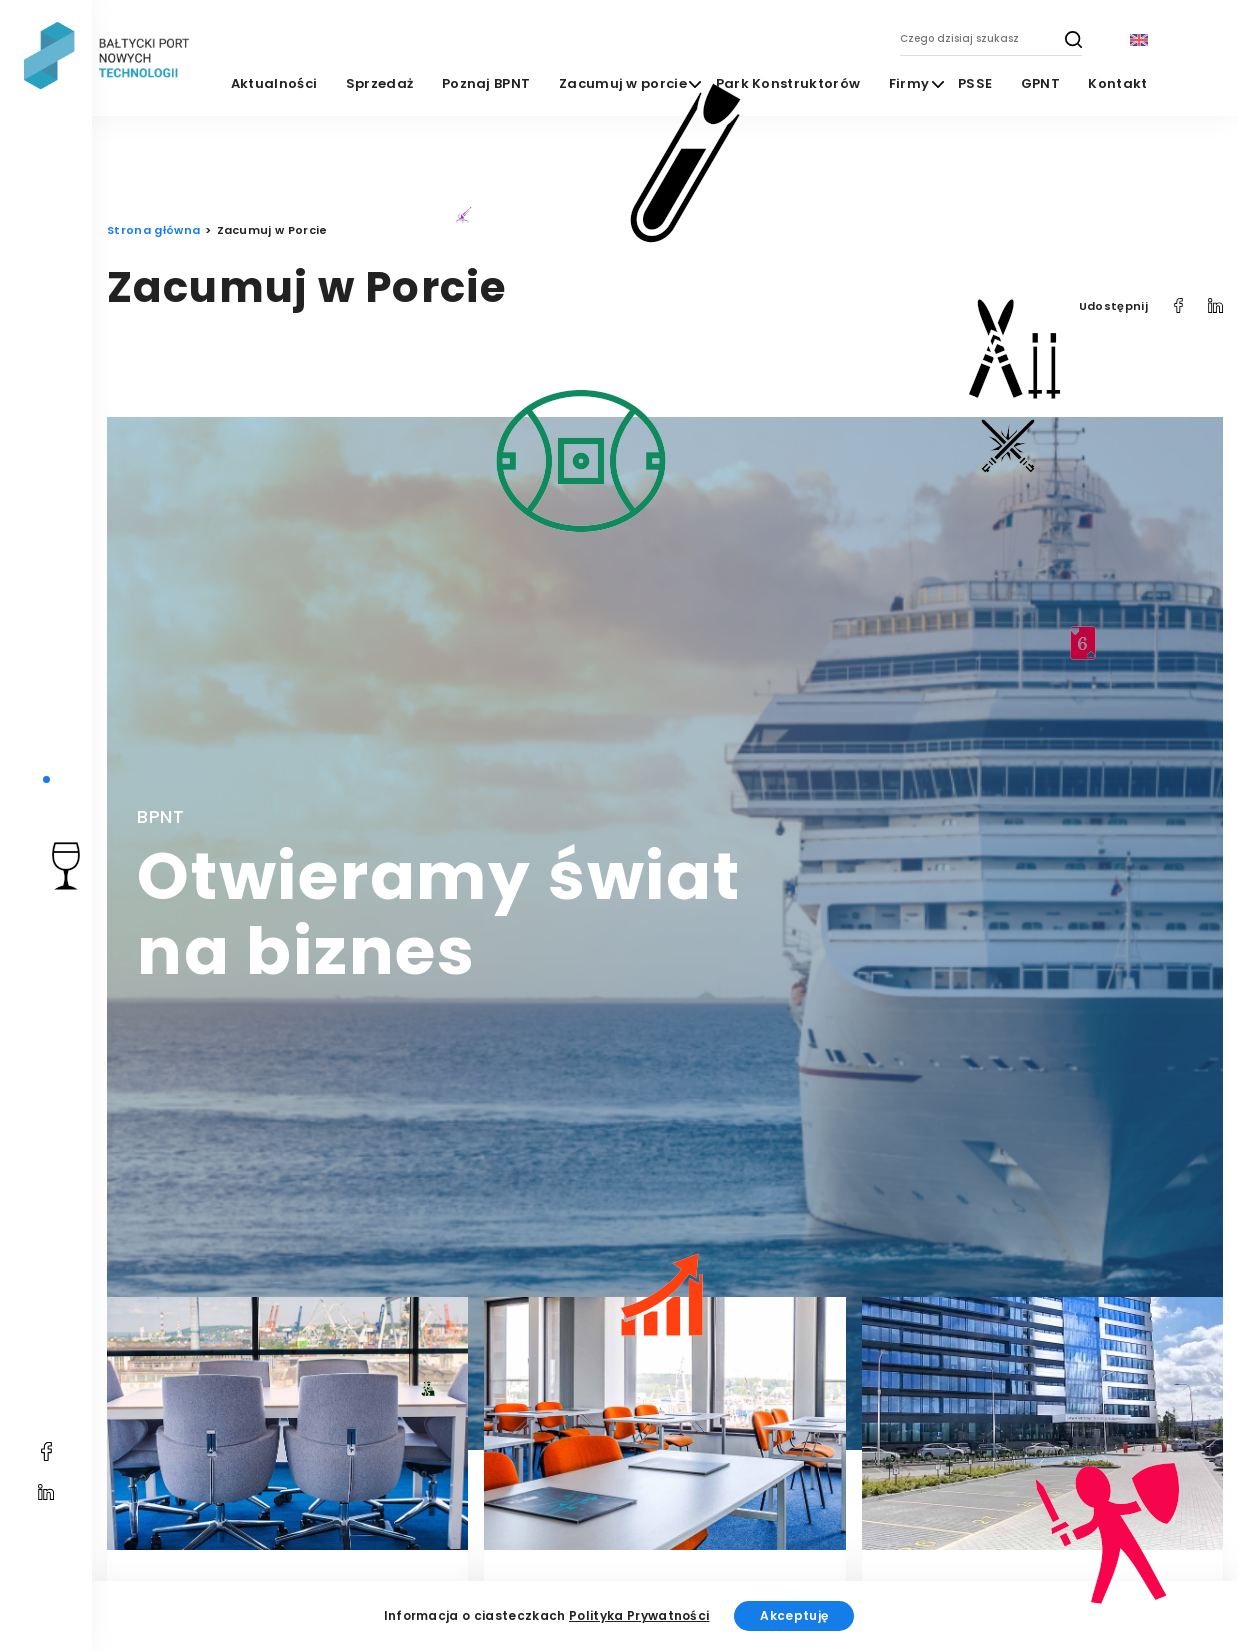  What do you see at coordinates (662, 1295) in the screenshot?
I see `view your progress or level advancement` at bounding box center [662, 1295].